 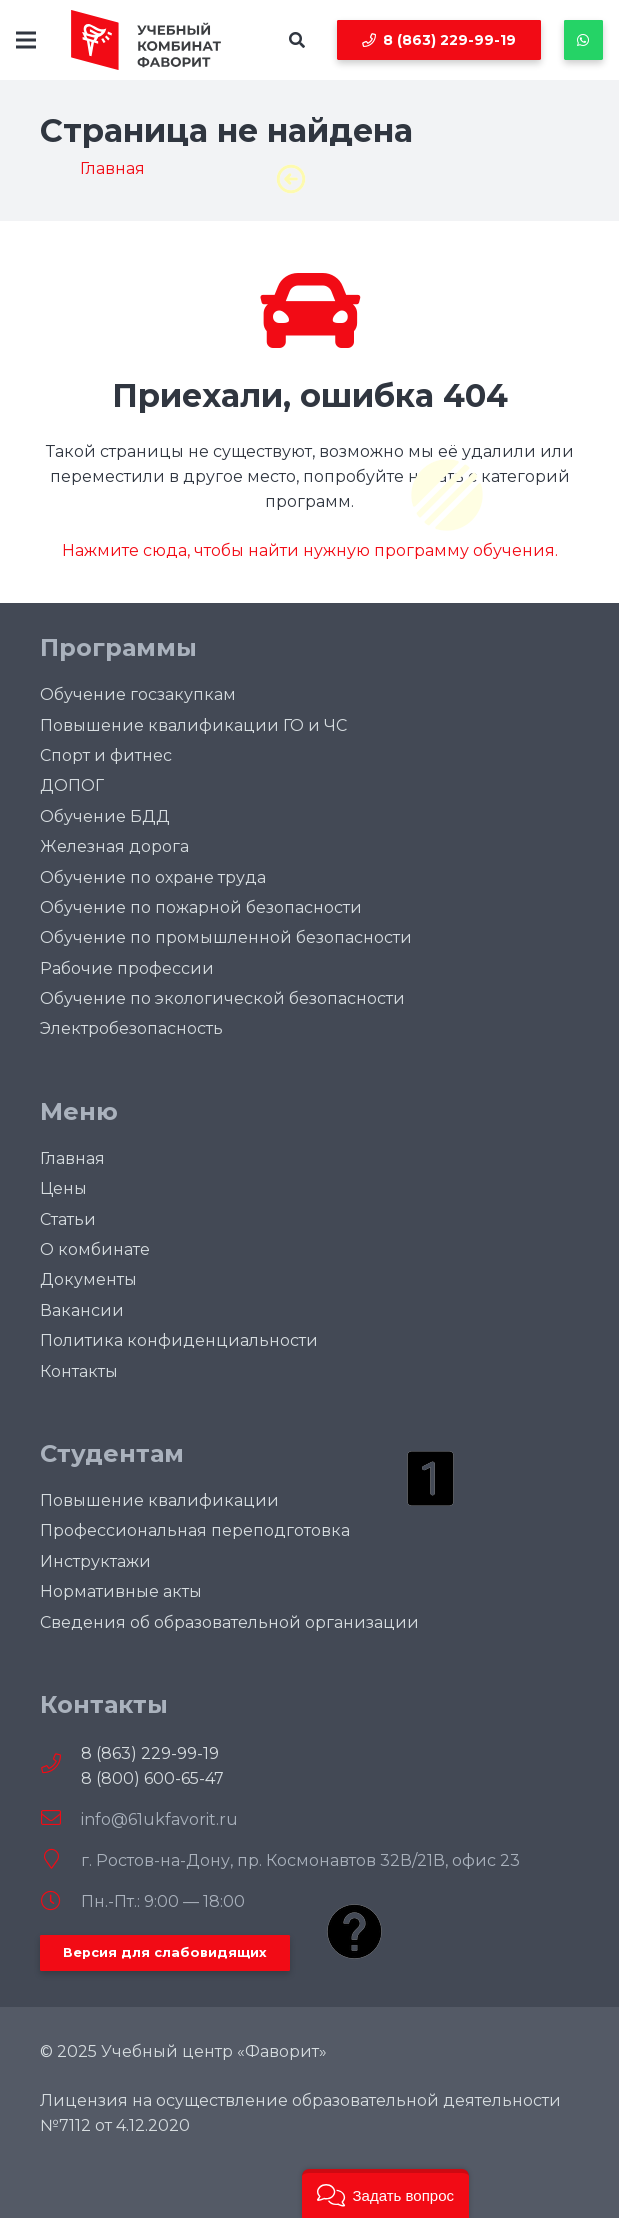 I want to click on access boules or pétanque game, so click(x=447, y=495).